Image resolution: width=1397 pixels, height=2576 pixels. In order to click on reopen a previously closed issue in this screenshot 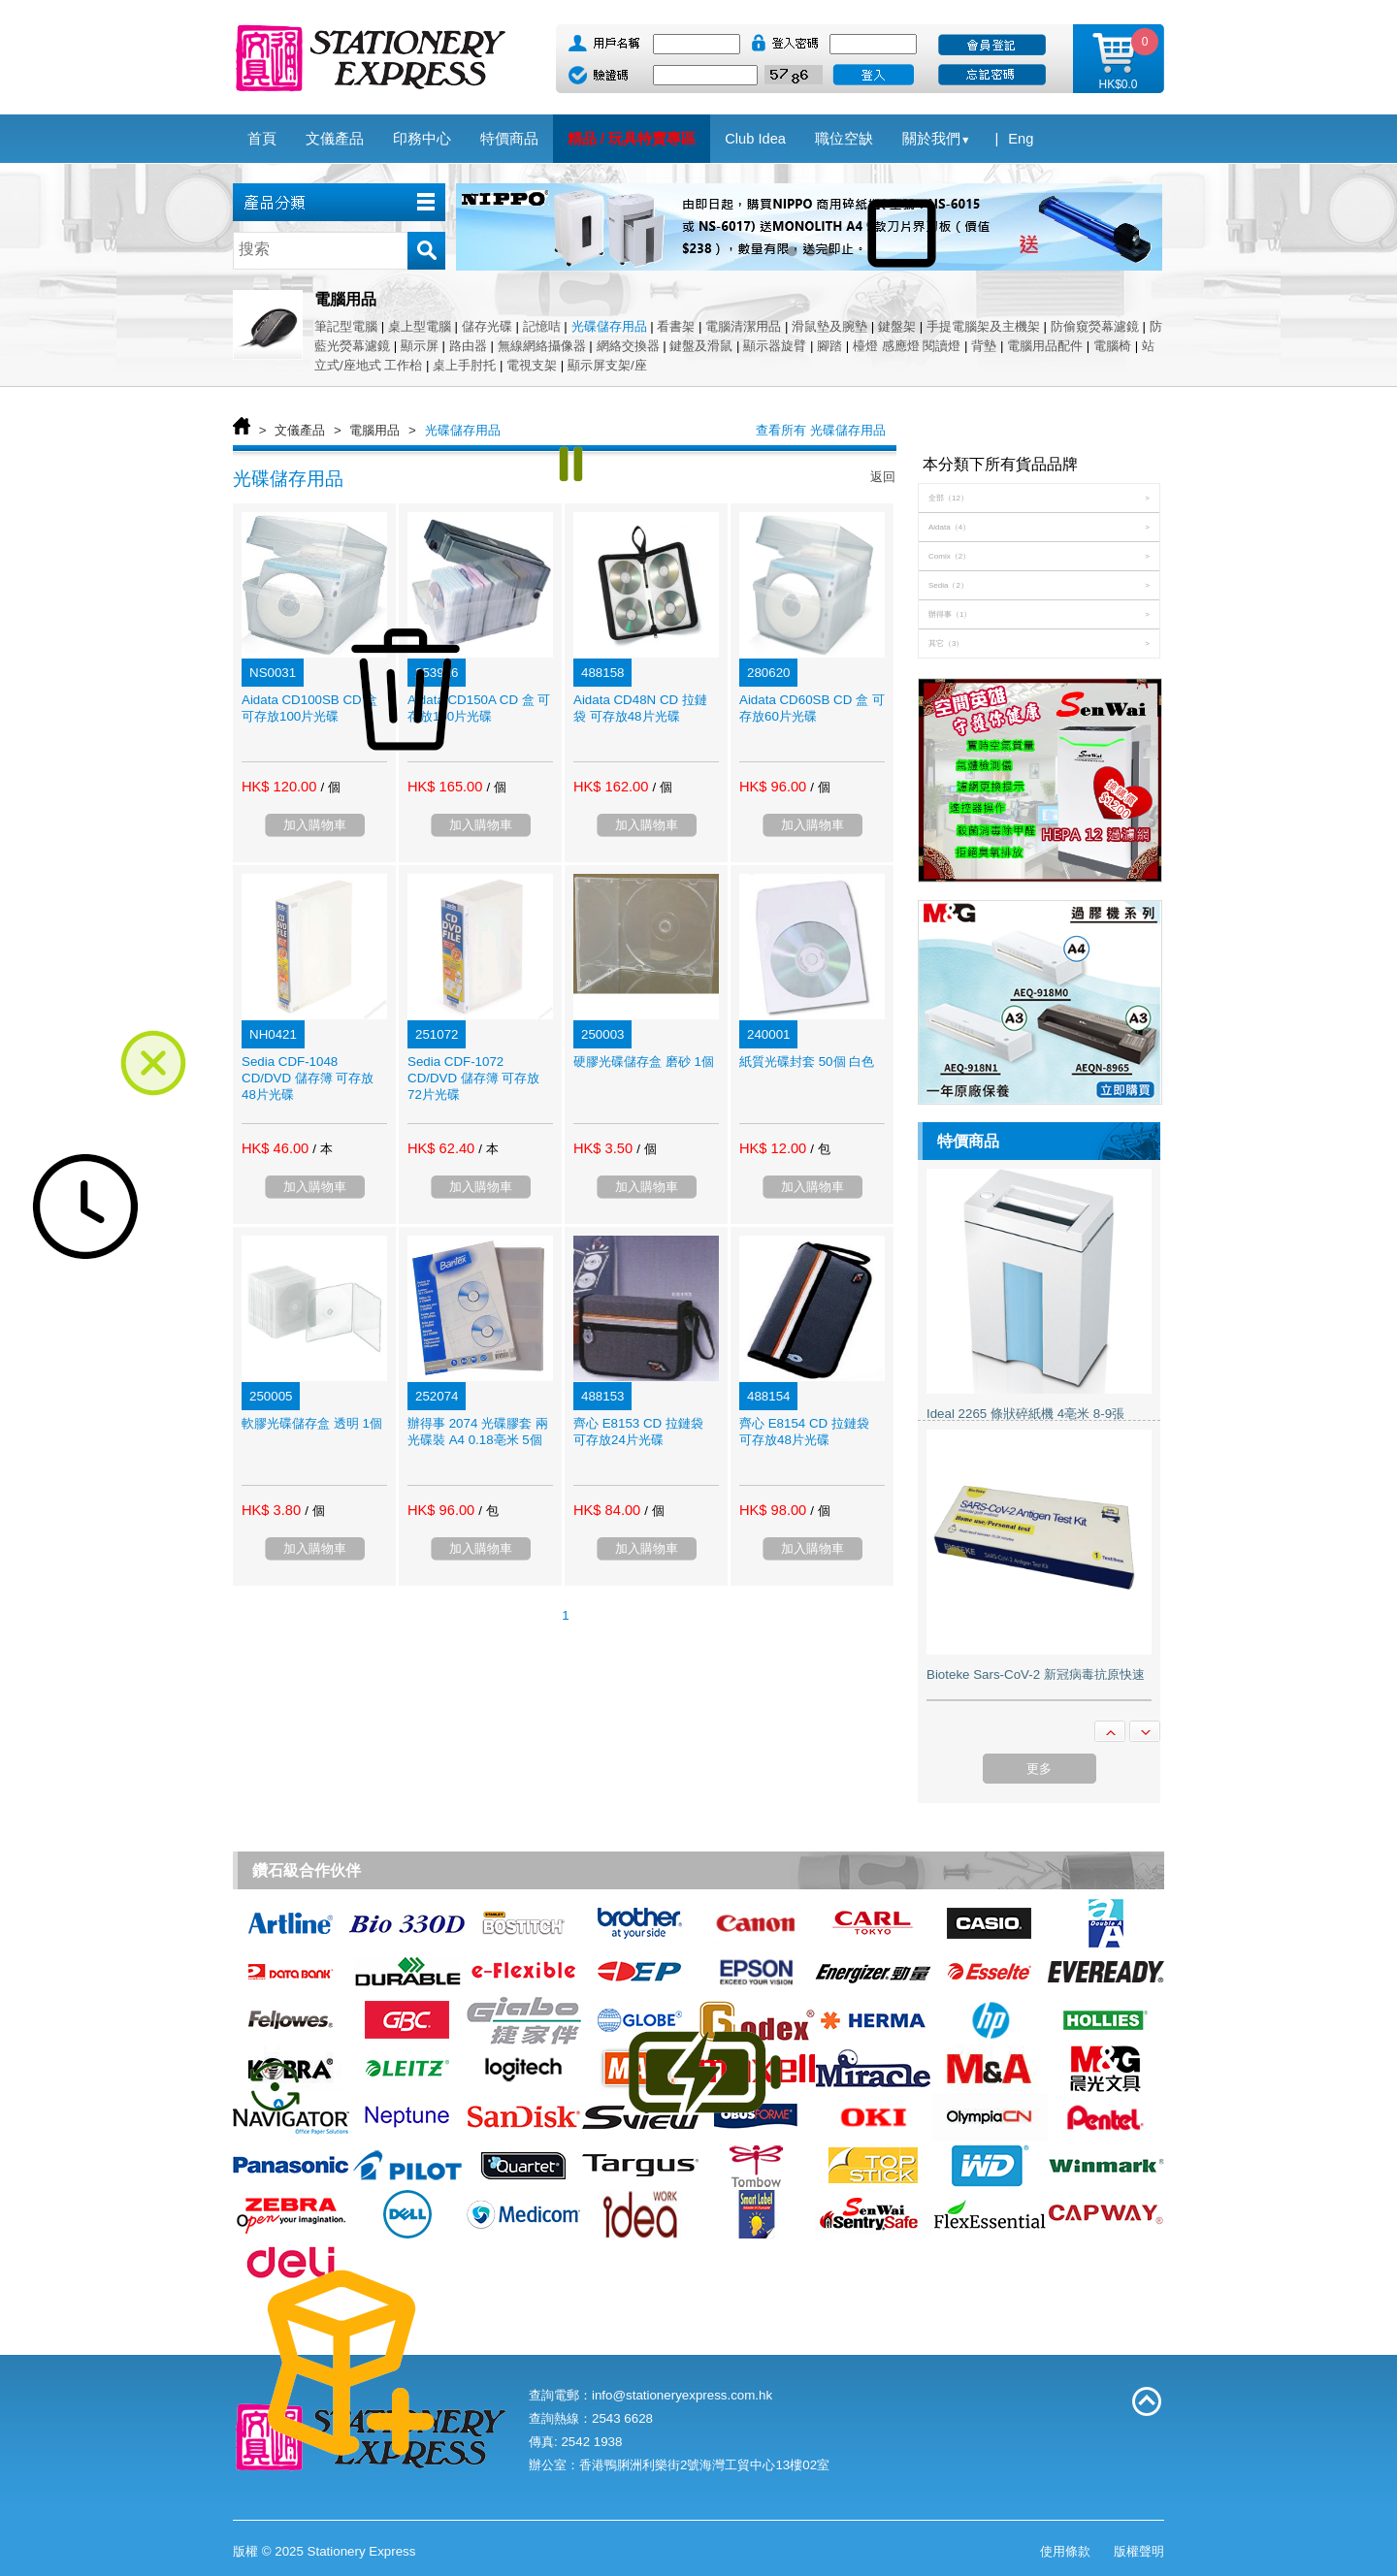, I will do `click(275, 2086)`.